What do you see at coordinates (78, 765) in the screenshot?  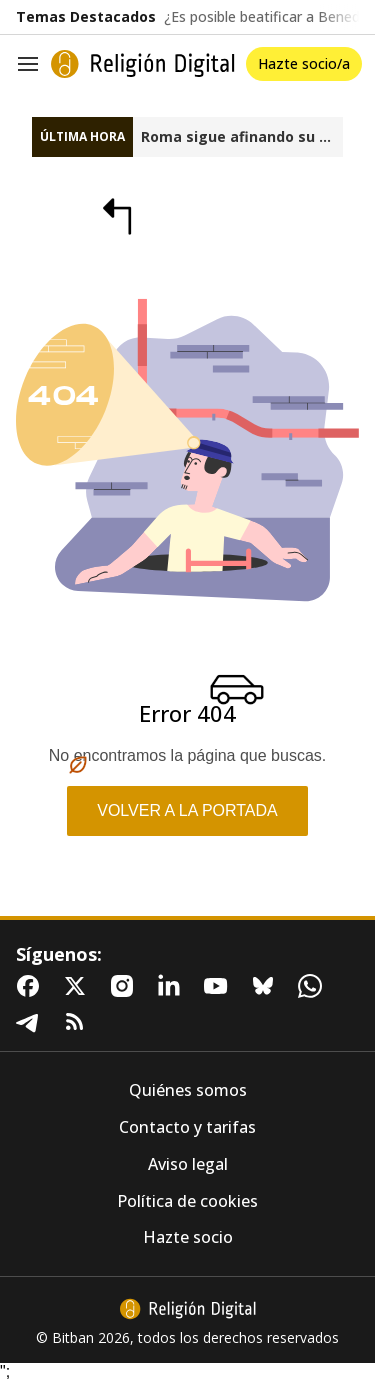 I see `indicates eco-friendly or sustainable option` at bounding box center [78, 765].